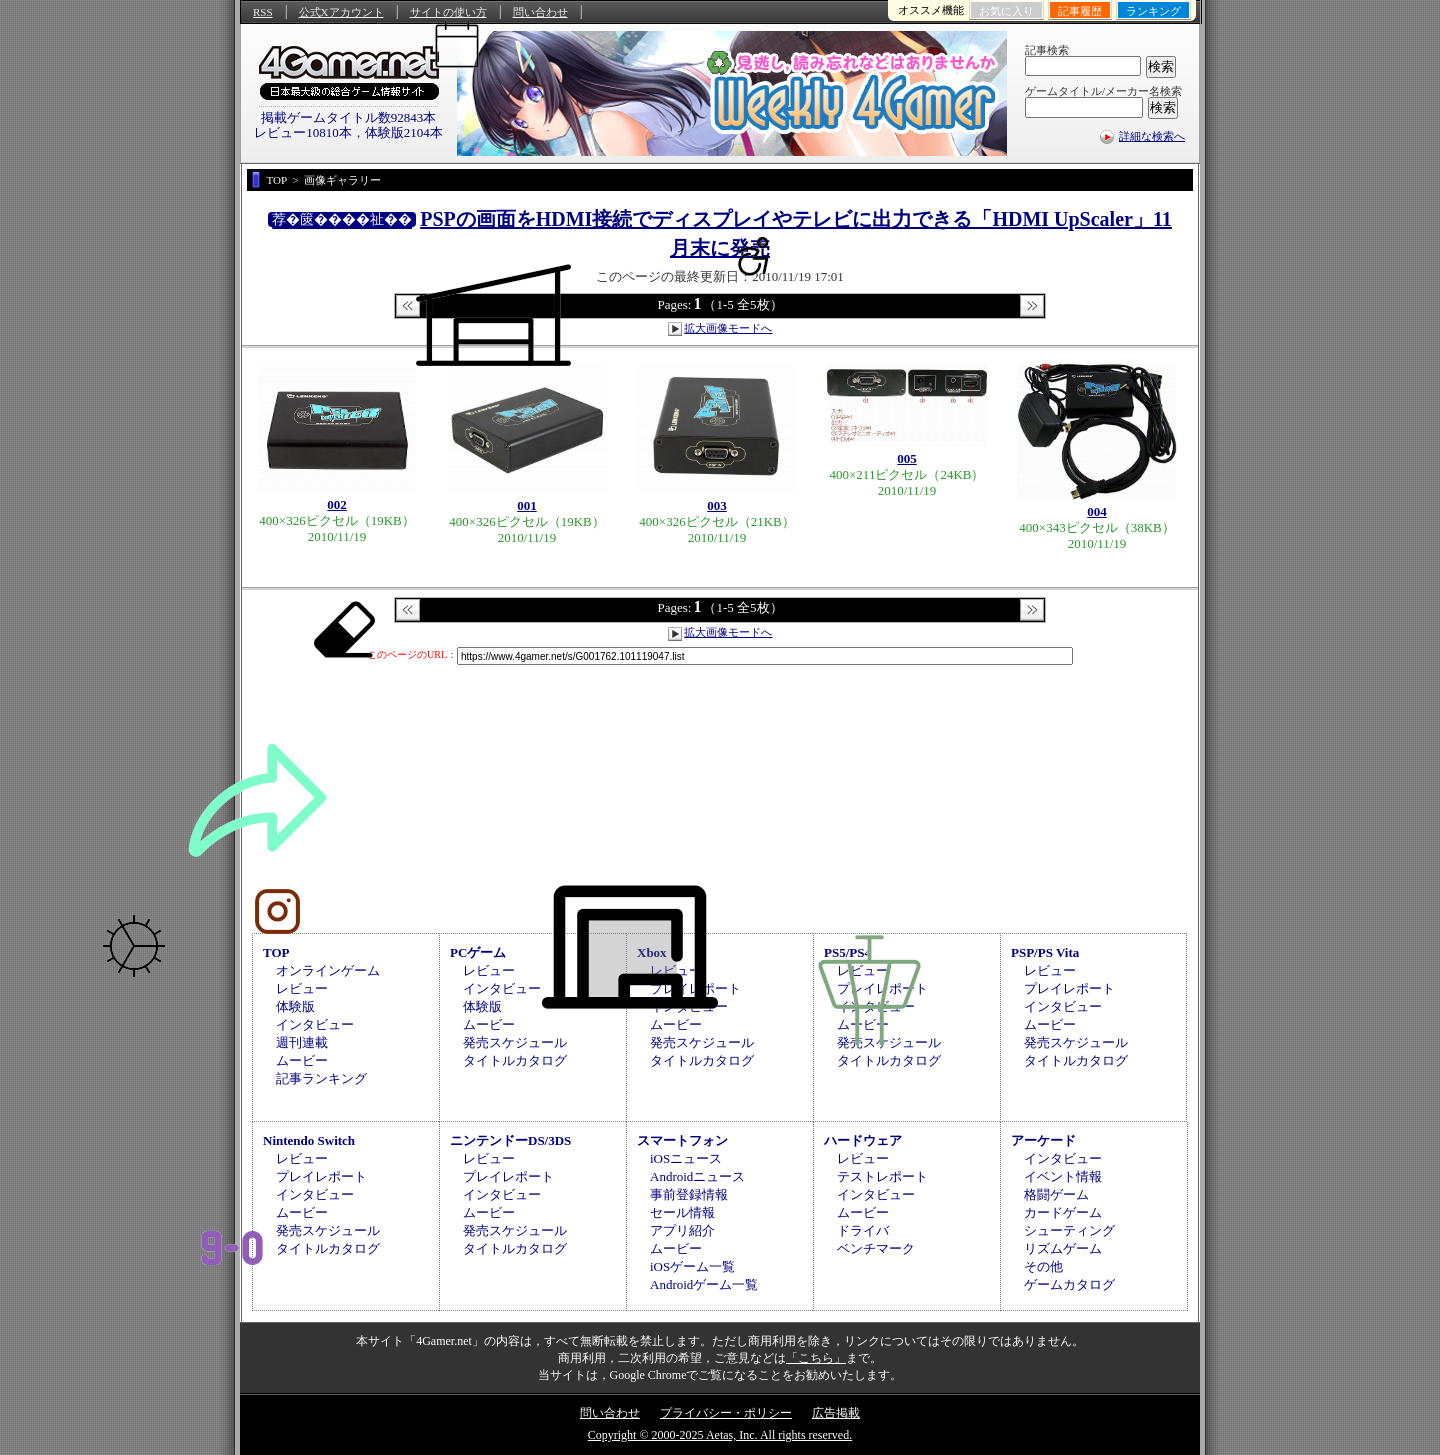 This screenshot has height=1455, width=1440. What do you see at coordinates (344, 629) in the screenshot?
I see `erase or clear content` at bounding box center [344, 629].